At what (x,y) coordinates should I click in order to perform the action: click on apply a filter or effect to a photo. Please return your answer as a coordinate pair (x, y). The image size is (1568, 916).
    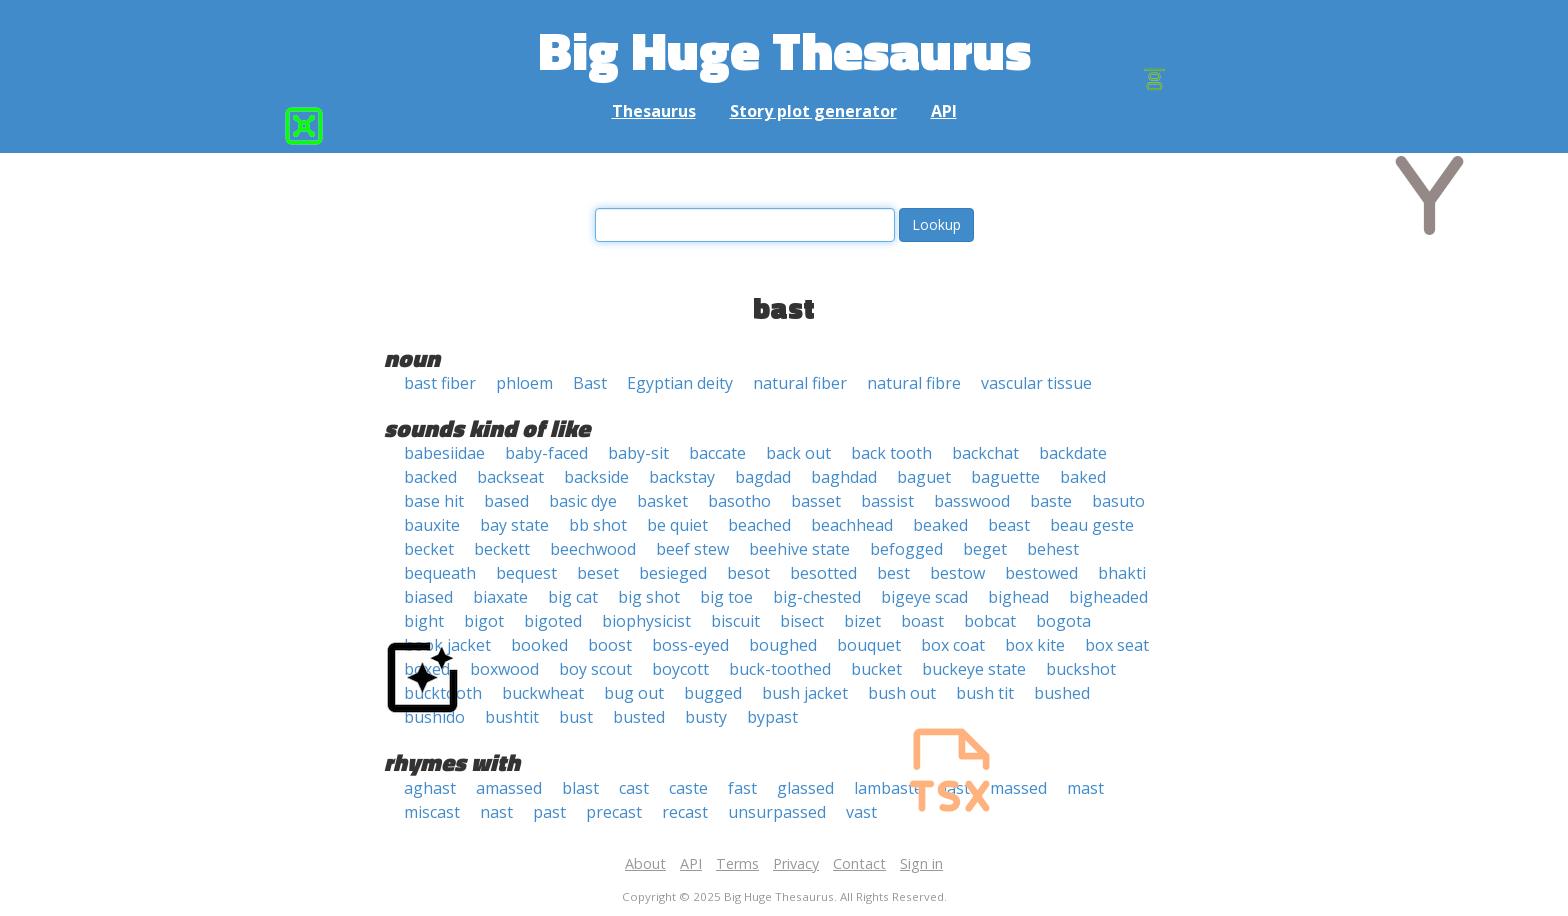
    Looking at the image, I should click on (422, 677).